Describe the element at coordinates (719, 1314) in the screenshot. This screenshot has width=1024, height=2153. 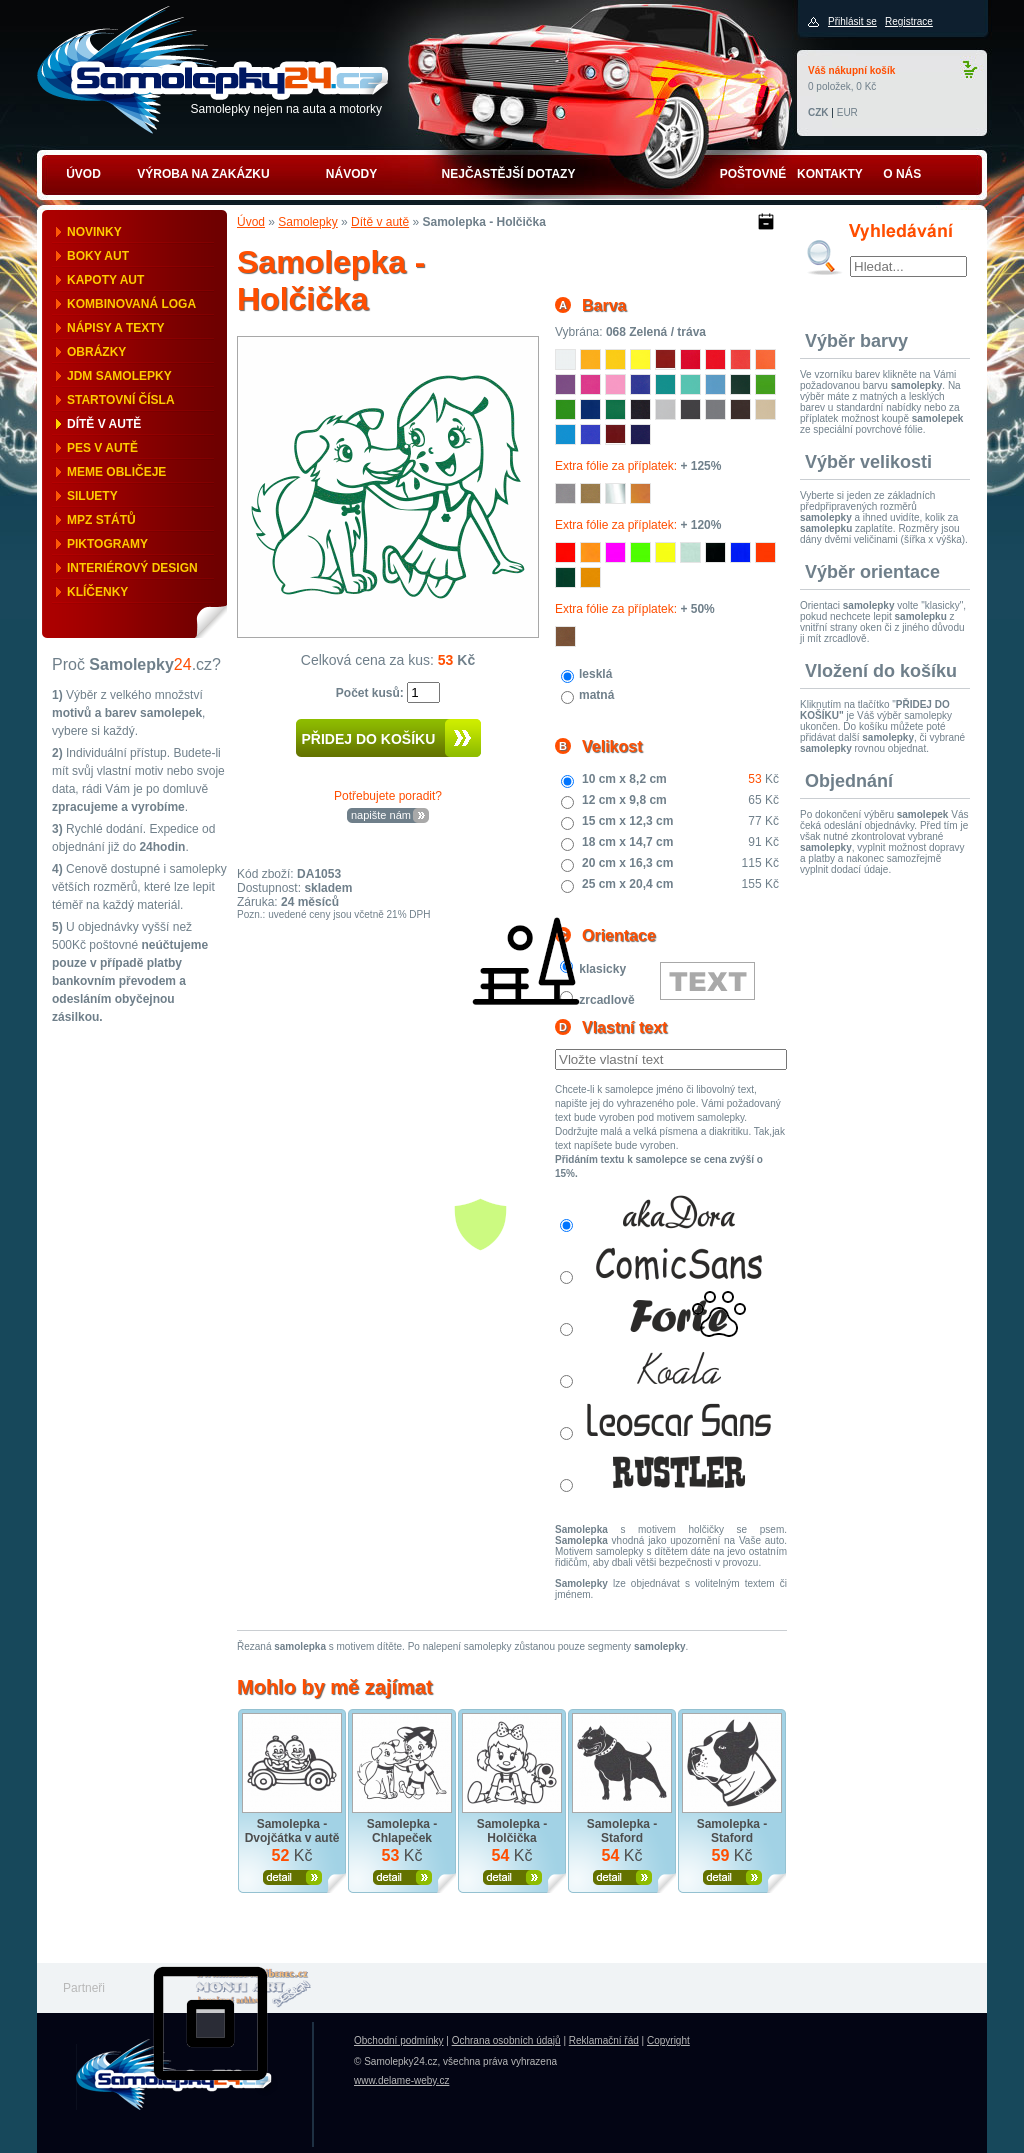
I see `access pet-related features or settings` at that location.